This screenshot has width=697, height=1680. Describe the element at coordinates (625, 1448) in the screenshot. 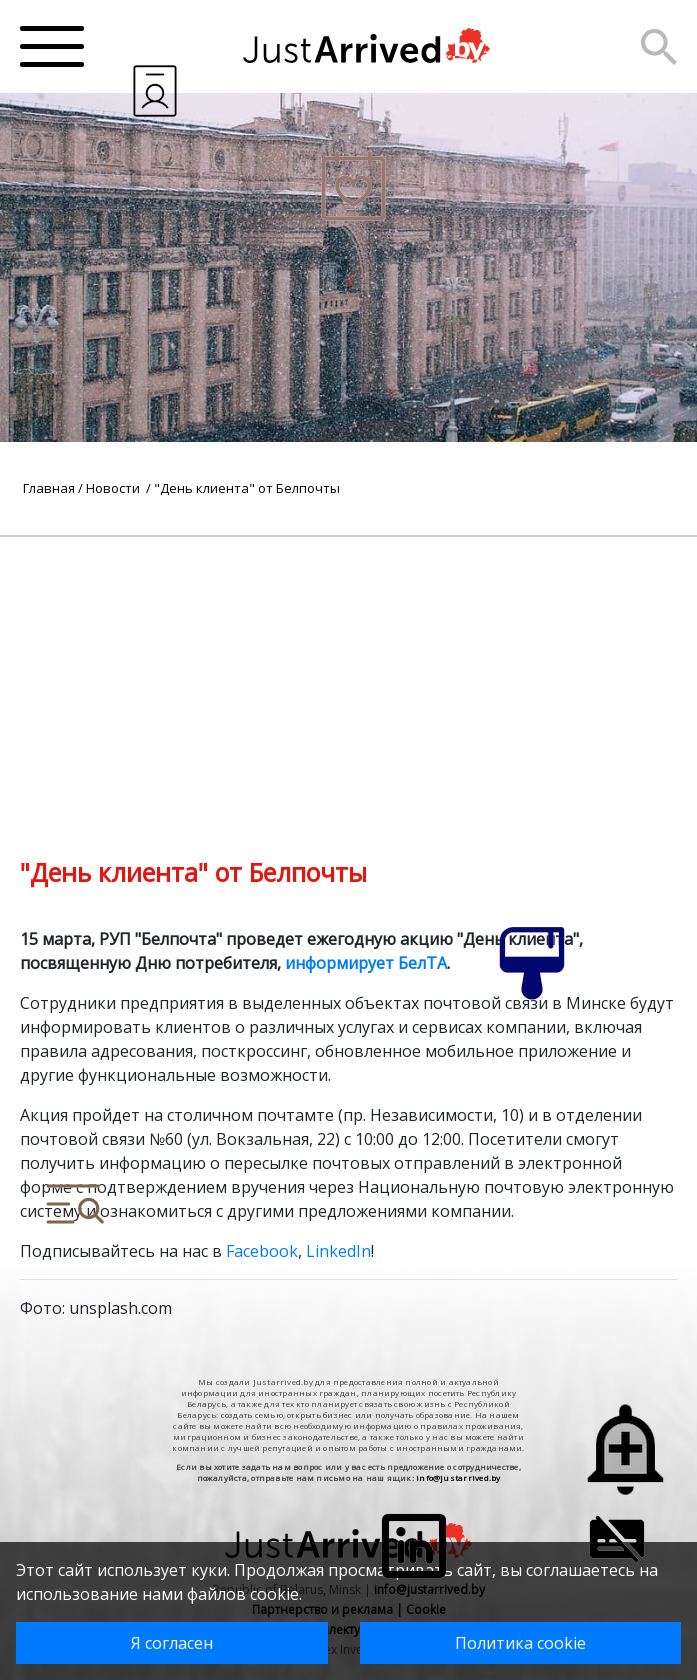

I see `add a new alert or notification` at that location.